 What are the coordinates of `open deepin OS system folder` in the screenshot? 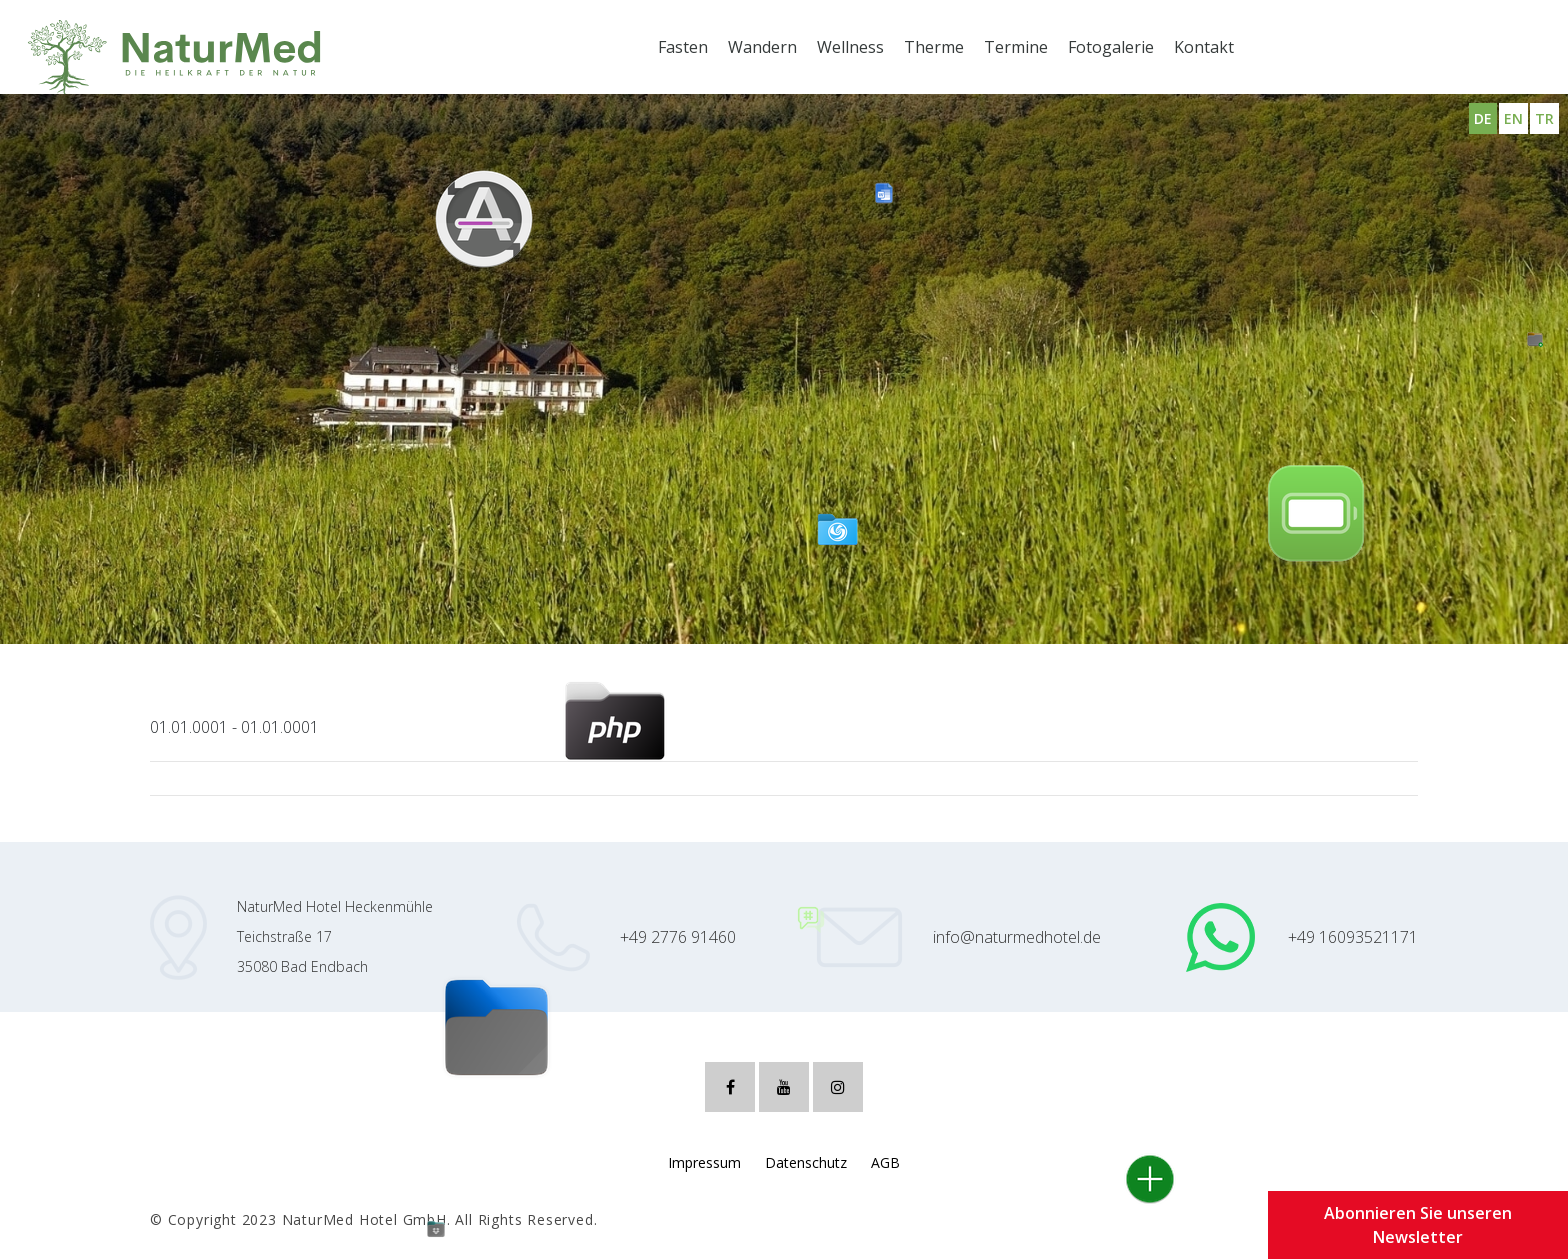 It's located at (837, 530).